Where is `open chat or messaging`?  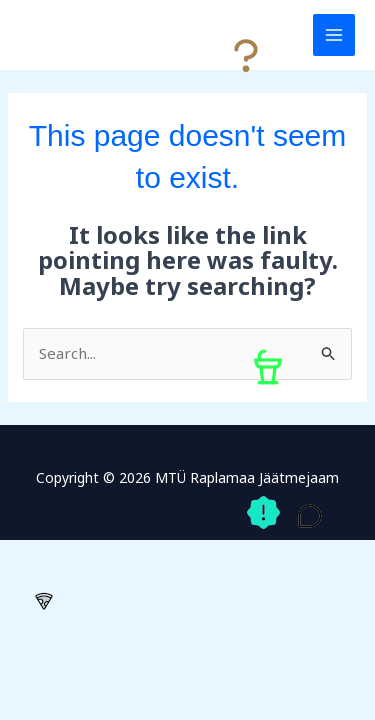
open chat or messaging is located at coordinates (309, 516).